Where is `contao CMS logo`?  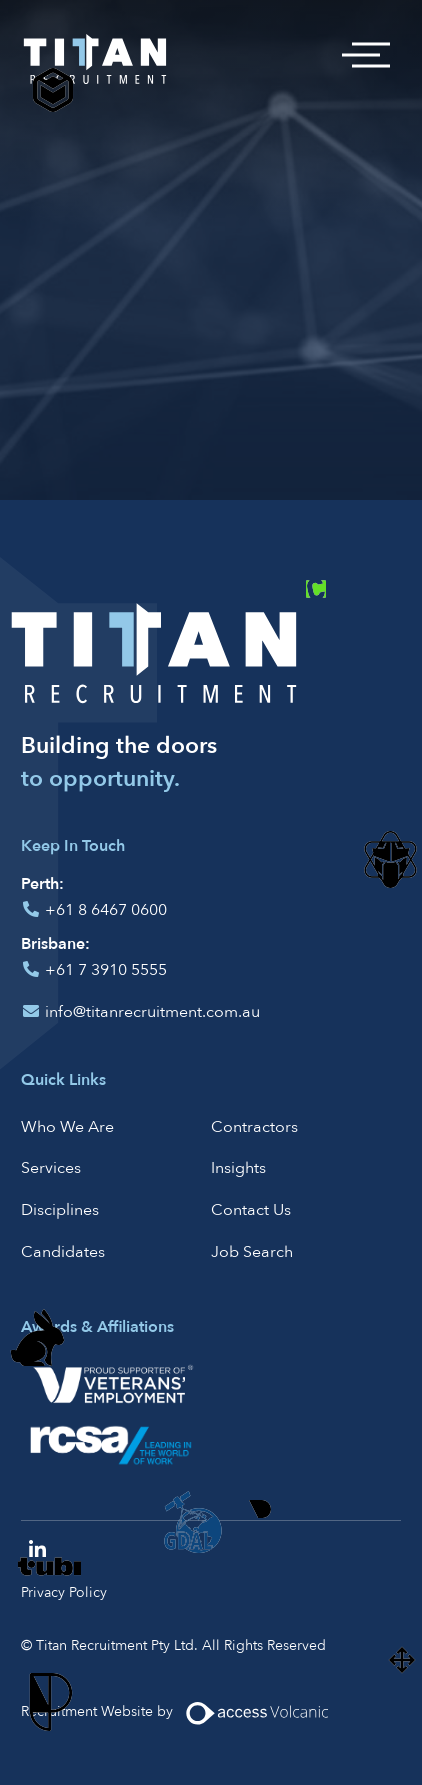
contao CMS logo is located at coordinates (316, 589).